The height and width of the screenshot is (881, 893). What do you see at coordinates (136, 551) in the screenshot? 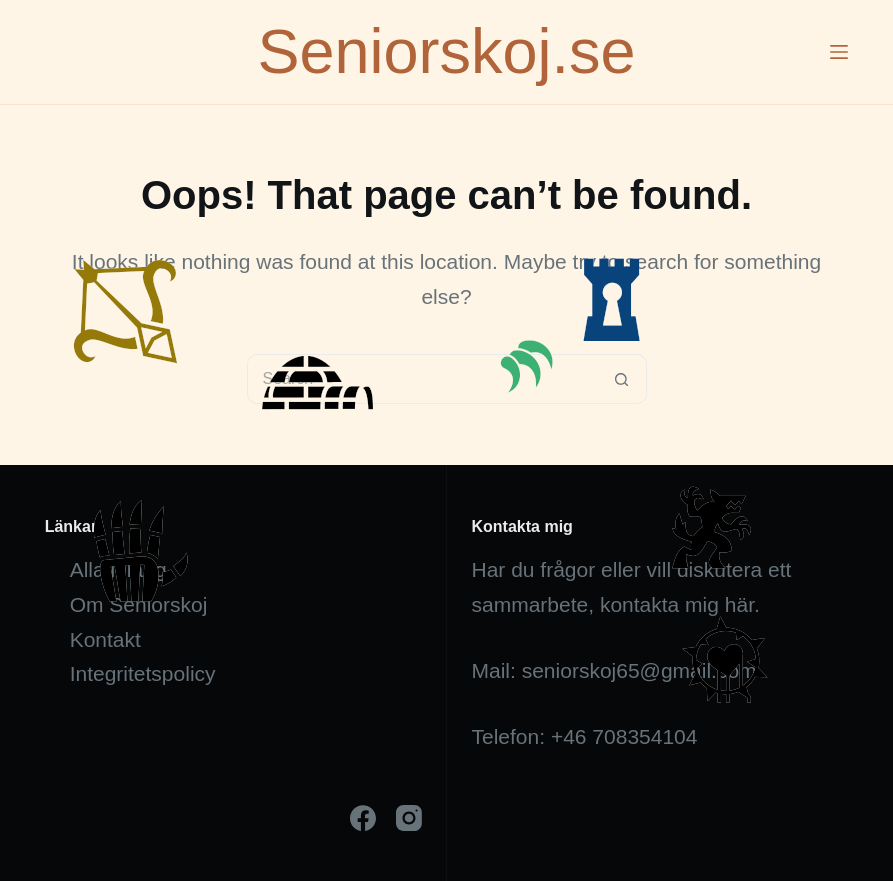
I see `robotic or mechanical hand ability in a game` at bounding box center [136, 551].